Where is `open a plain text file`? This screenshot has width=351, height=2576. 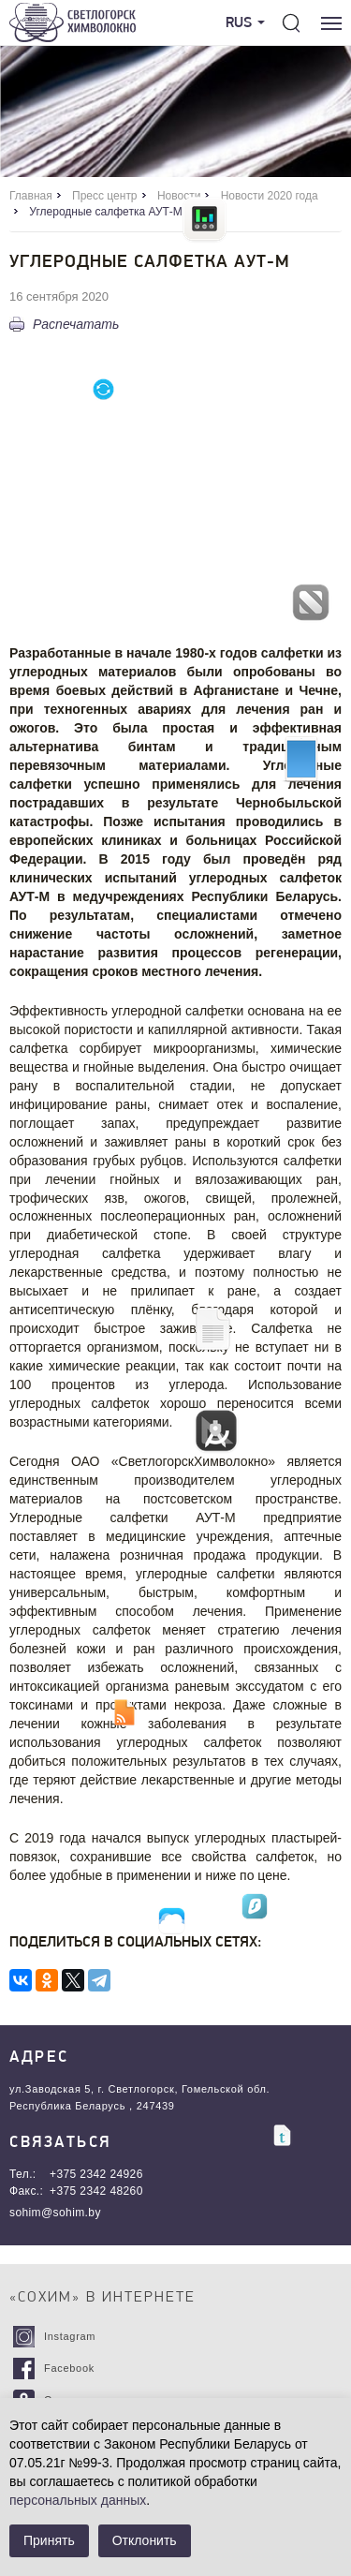 open a plain text file is located at coordinates (212, 1328).